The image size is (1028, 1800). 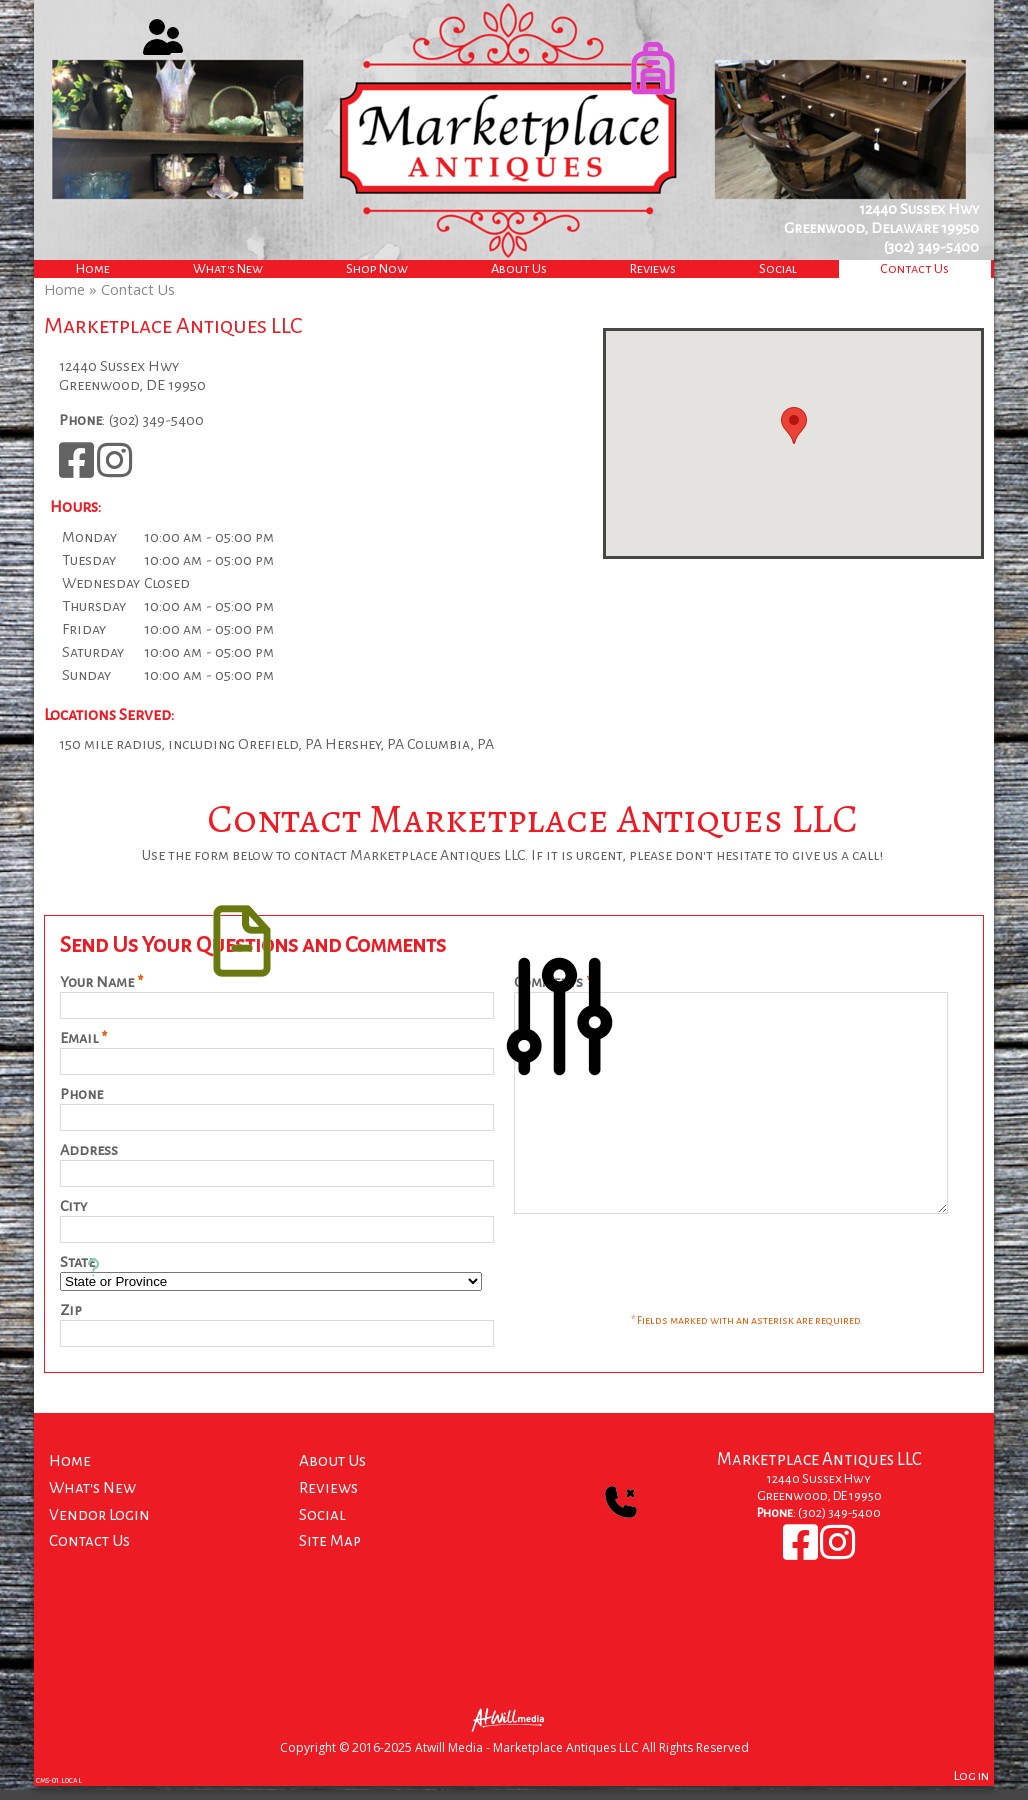 I want to click on adjust settings or preferences, so click(x=559, y=1016).